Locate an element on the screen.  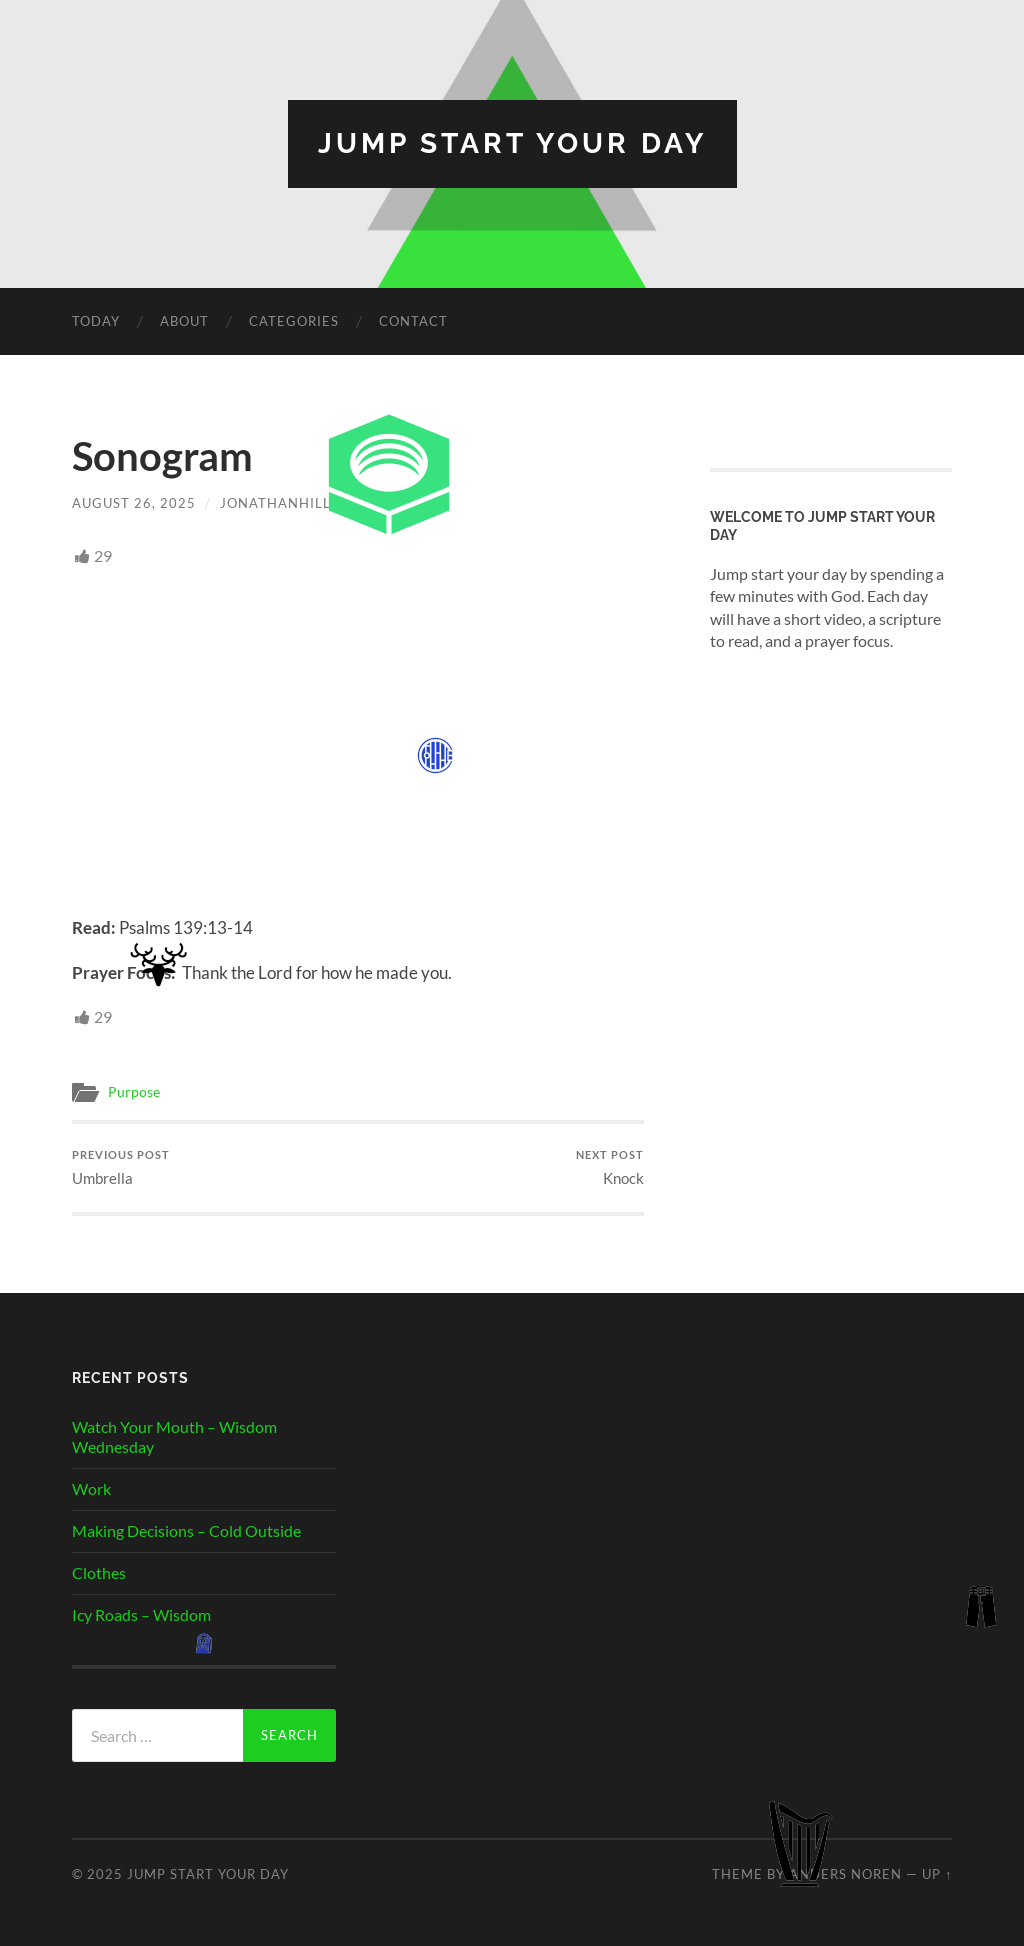
wildlife or nature category indicator is located at coordinates (158, 964).